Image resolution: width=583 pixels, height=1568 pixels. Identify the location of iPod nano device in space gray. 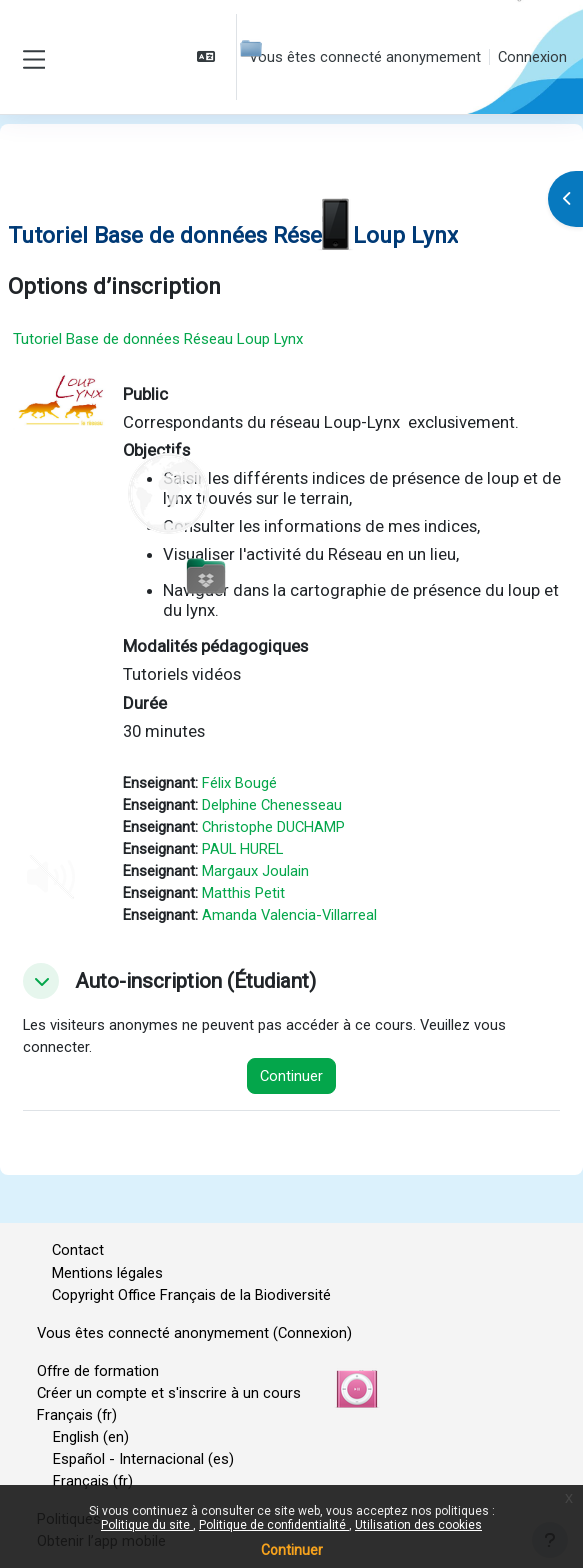
(335, 224).